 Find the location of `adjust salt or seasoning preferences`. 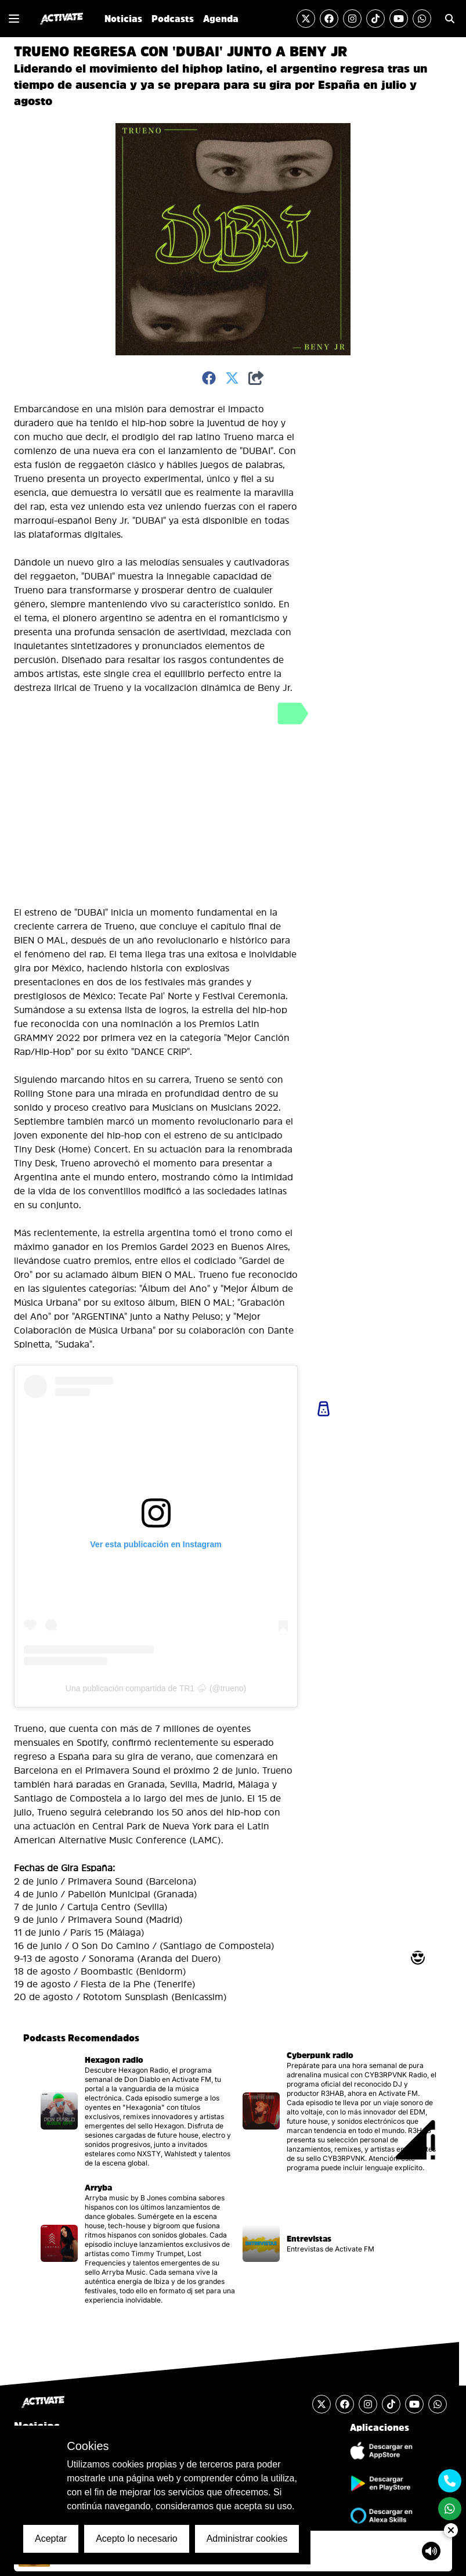

adjust salt or seasoning preferences is located at coordinates (323, 1408).